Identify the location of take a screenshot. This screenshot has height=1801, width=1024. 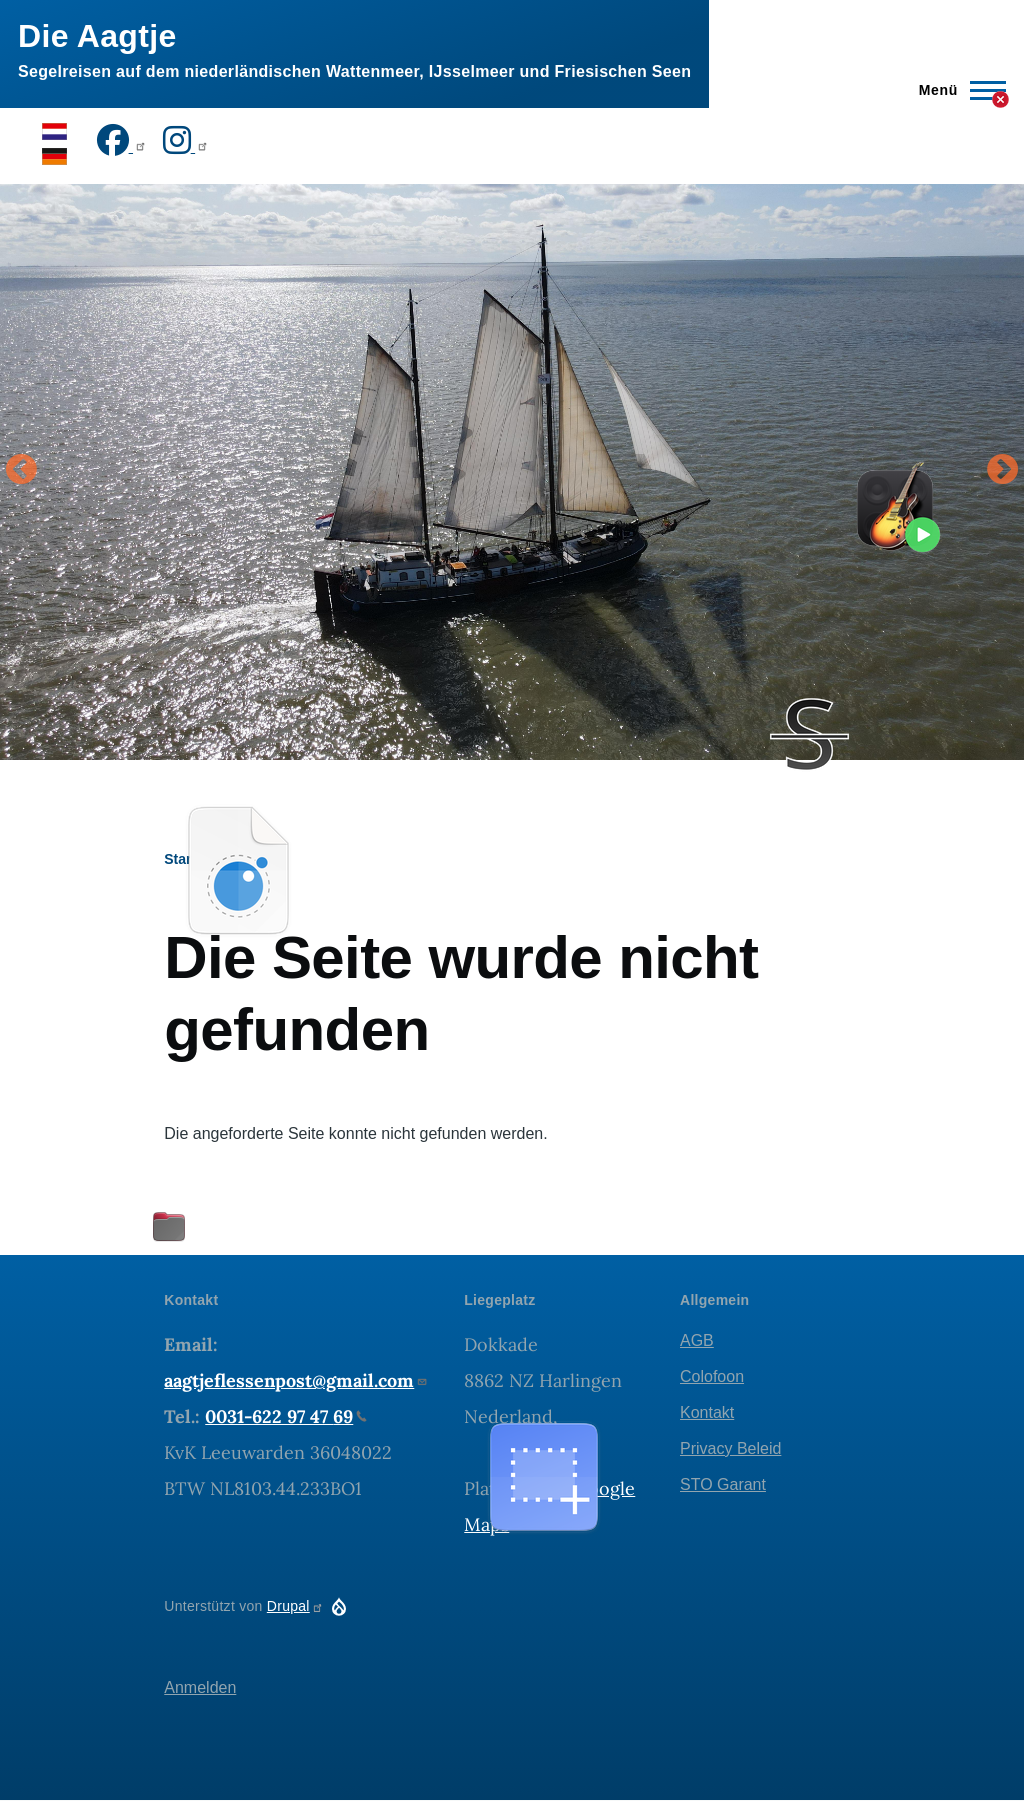
(544, 1477).